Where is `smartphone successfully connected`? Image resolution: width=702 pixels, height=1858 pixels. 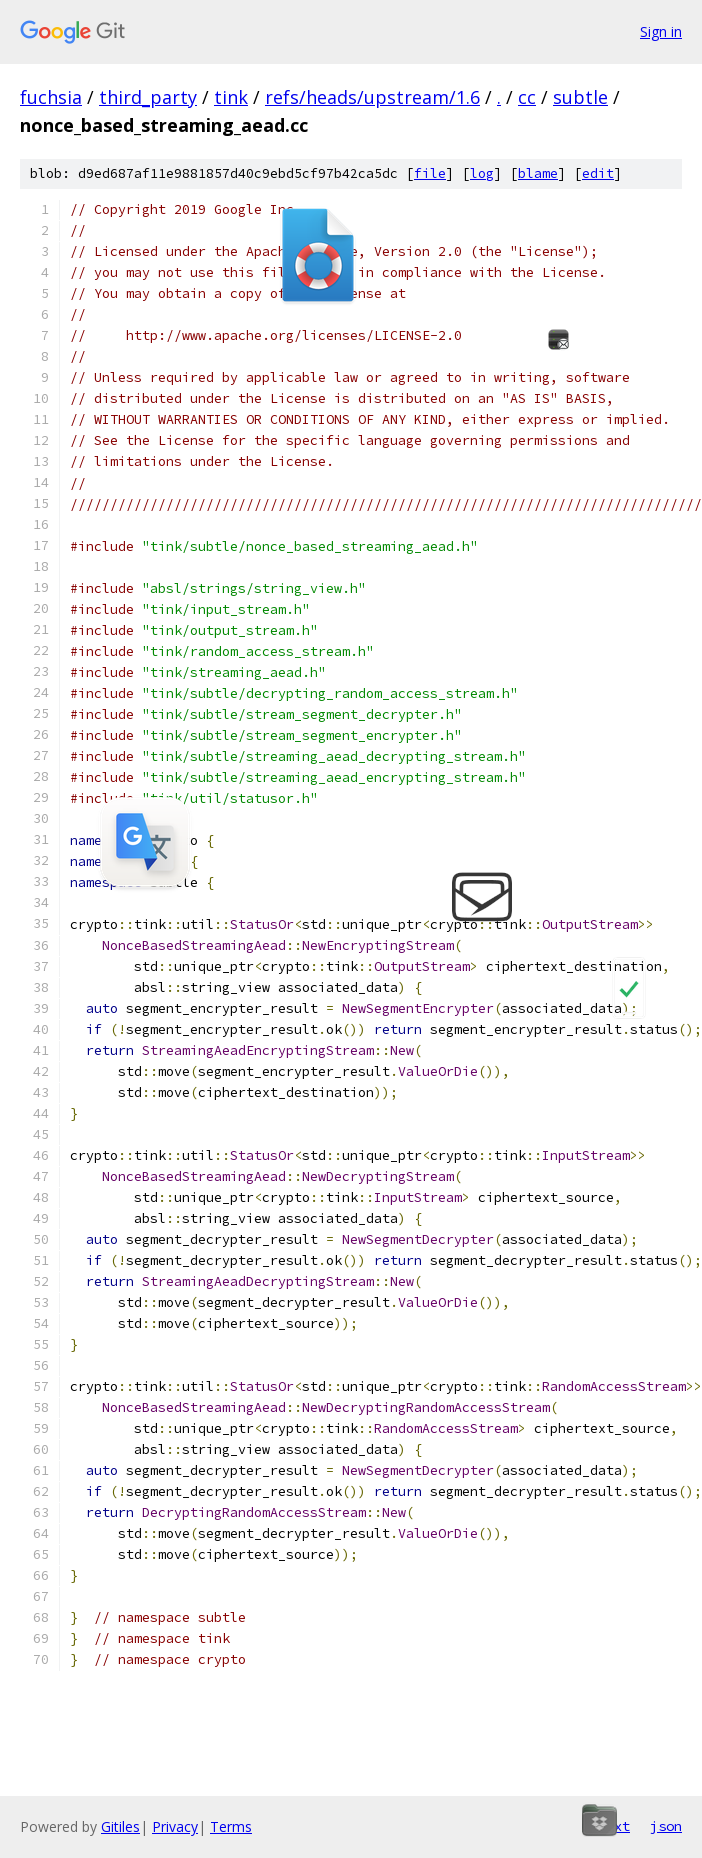
smartphone successfully connected is located at coordinates (629, 988).